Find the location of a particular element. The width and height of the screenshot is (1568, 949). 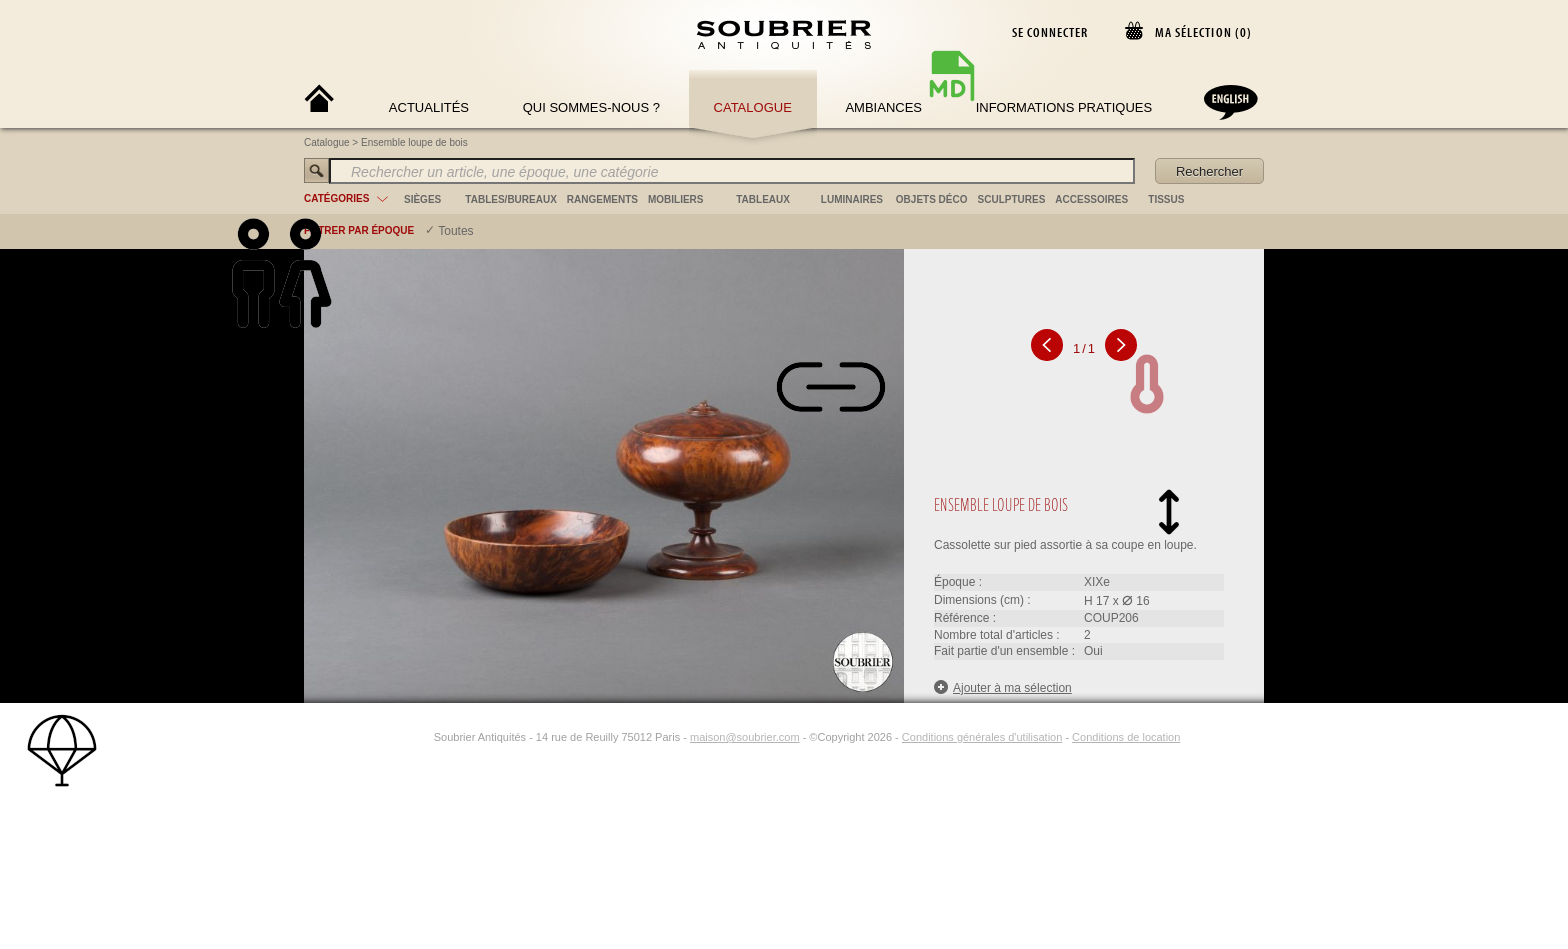

view your friends list is located at coordinates (279, 270).